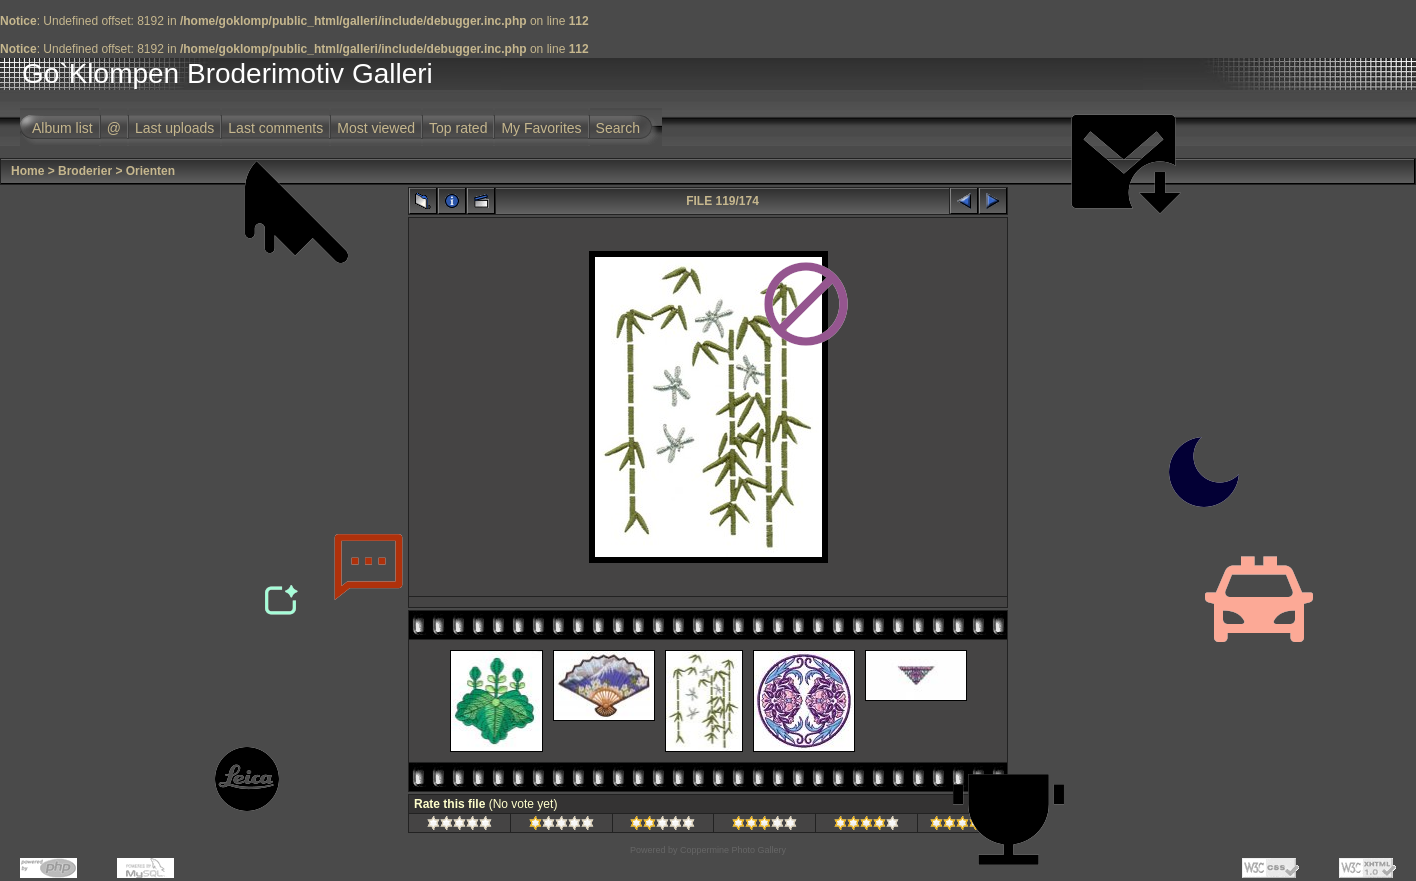 The image size is (1416, 881). What do you see at coordinates (1008, 819) in the screenshot?
I see `view achievements or awards` at bounding box center [1008, 819].